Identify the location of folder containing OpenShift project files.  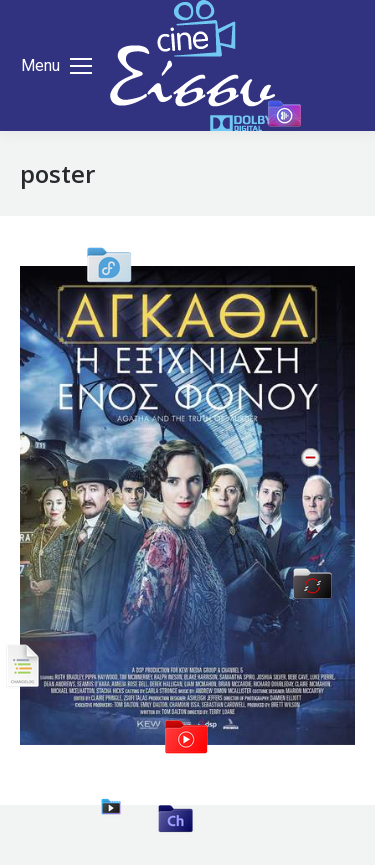
(312, 584).